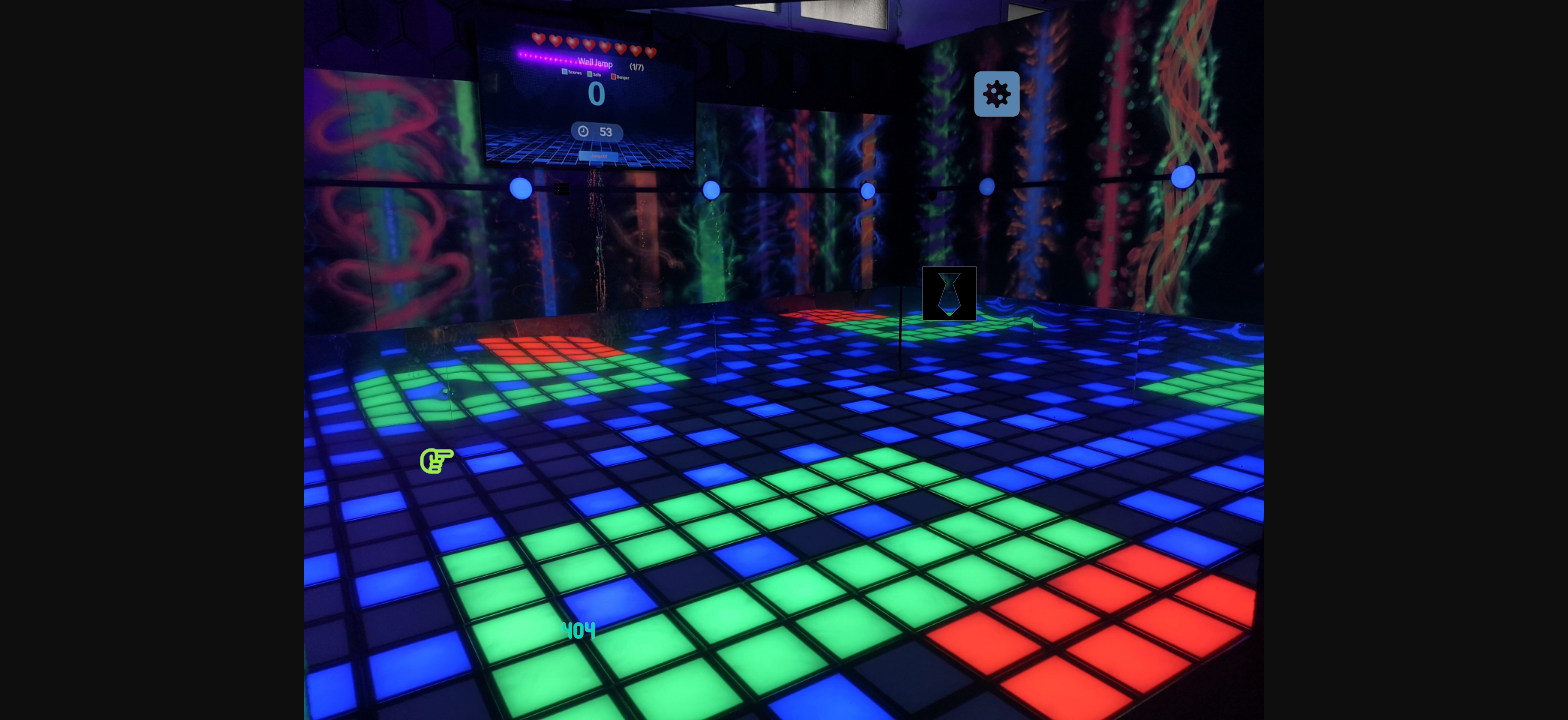  Describe the element at coordinates (949, 293) in the screenshot. I see `black tie formal wear or dress code indicator` at that location.